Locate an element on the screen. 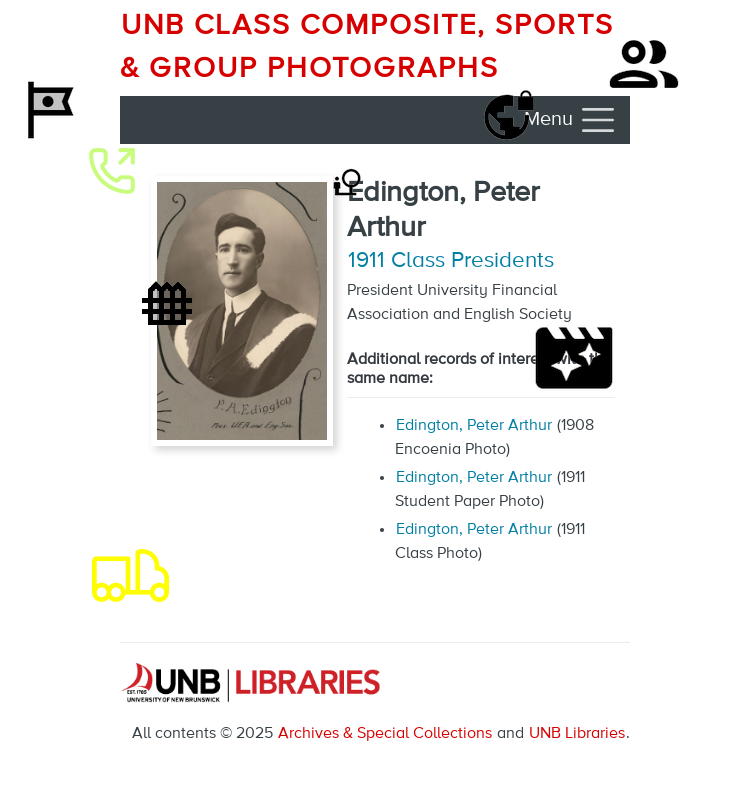 This screenshot has height=810, width=749. start a guided tour or walkthrough is located at coordinates (48, 110).